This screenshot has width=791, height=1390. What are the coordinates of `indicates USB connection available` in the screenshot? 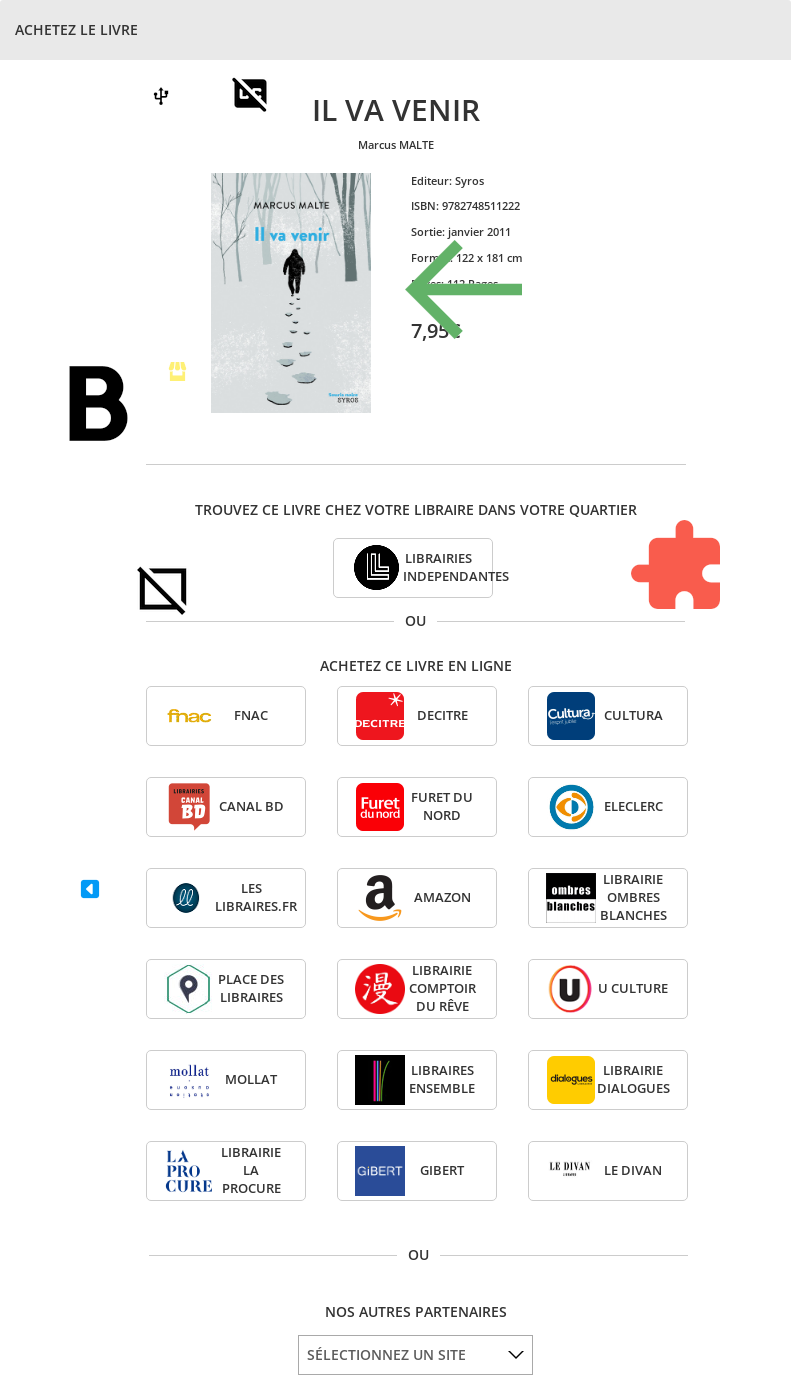 It's located at (161, 96).